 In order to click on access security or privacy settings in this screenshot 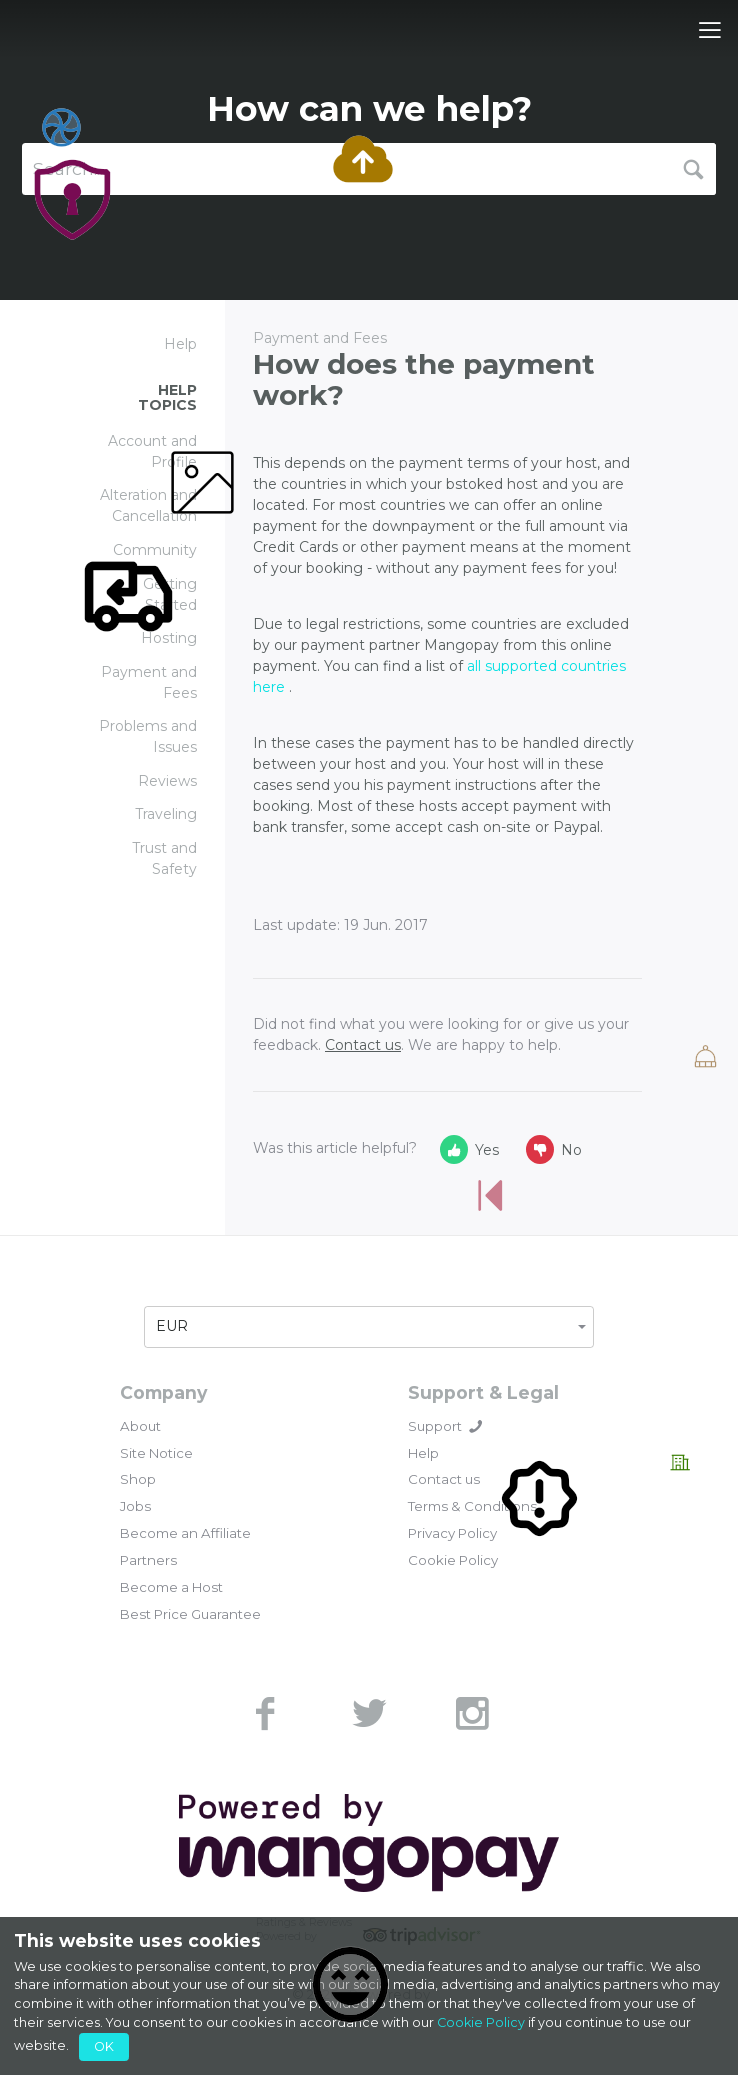, I will do `click(69, 200)`.